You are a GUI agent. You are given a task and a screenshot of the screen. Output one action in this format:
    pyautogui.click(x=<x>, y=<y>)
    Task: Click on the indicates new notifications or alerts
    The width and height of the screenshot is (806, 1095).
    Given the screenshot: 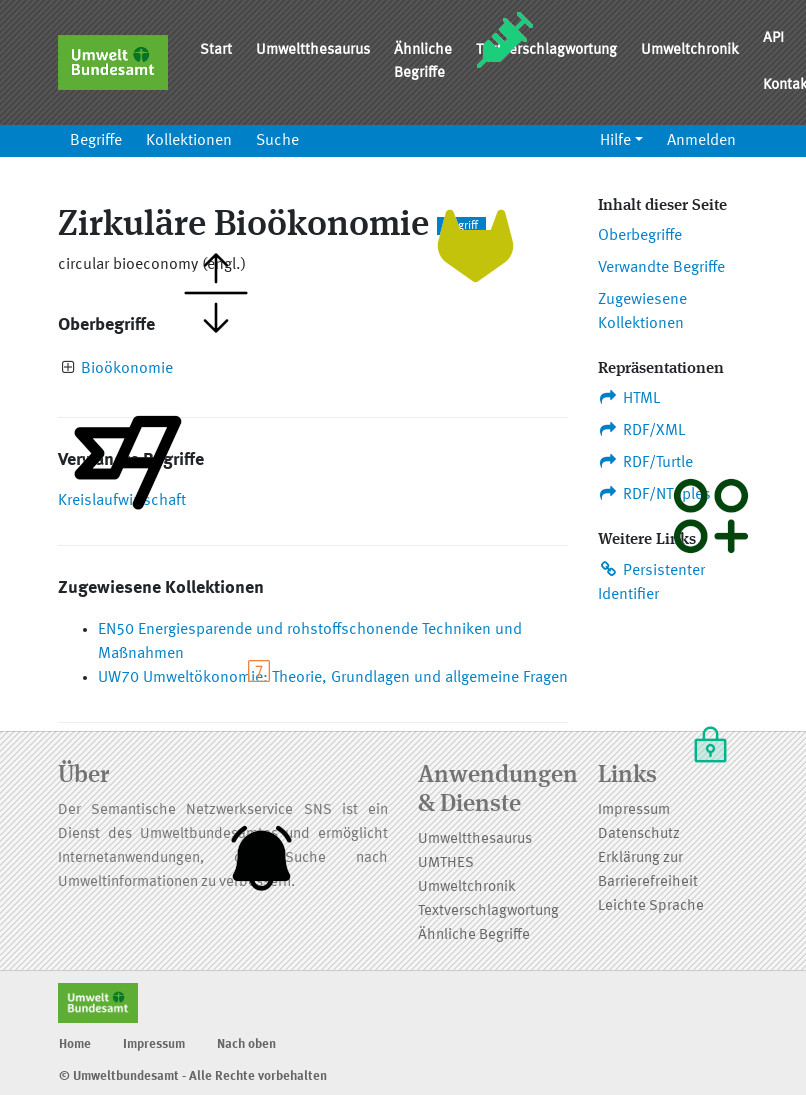 What is the action you would take?
    pyautogui.click(x=261, y=859)
    